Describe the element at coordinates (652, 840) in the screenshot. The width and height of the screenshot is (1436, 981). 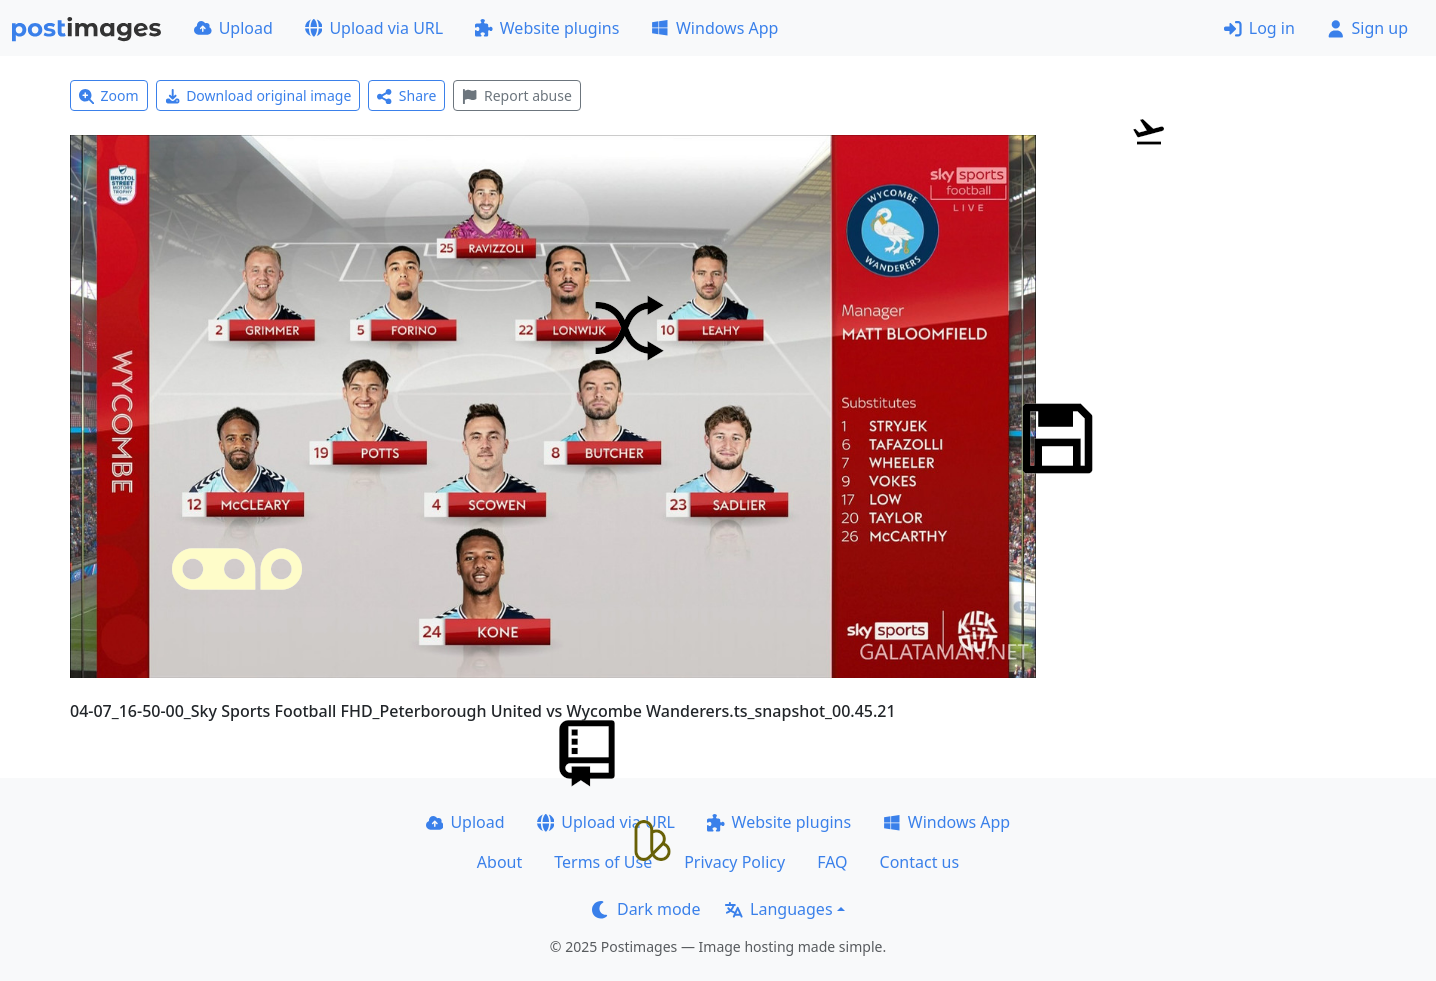
I see `open the Kleinanzeigen app` at that location.